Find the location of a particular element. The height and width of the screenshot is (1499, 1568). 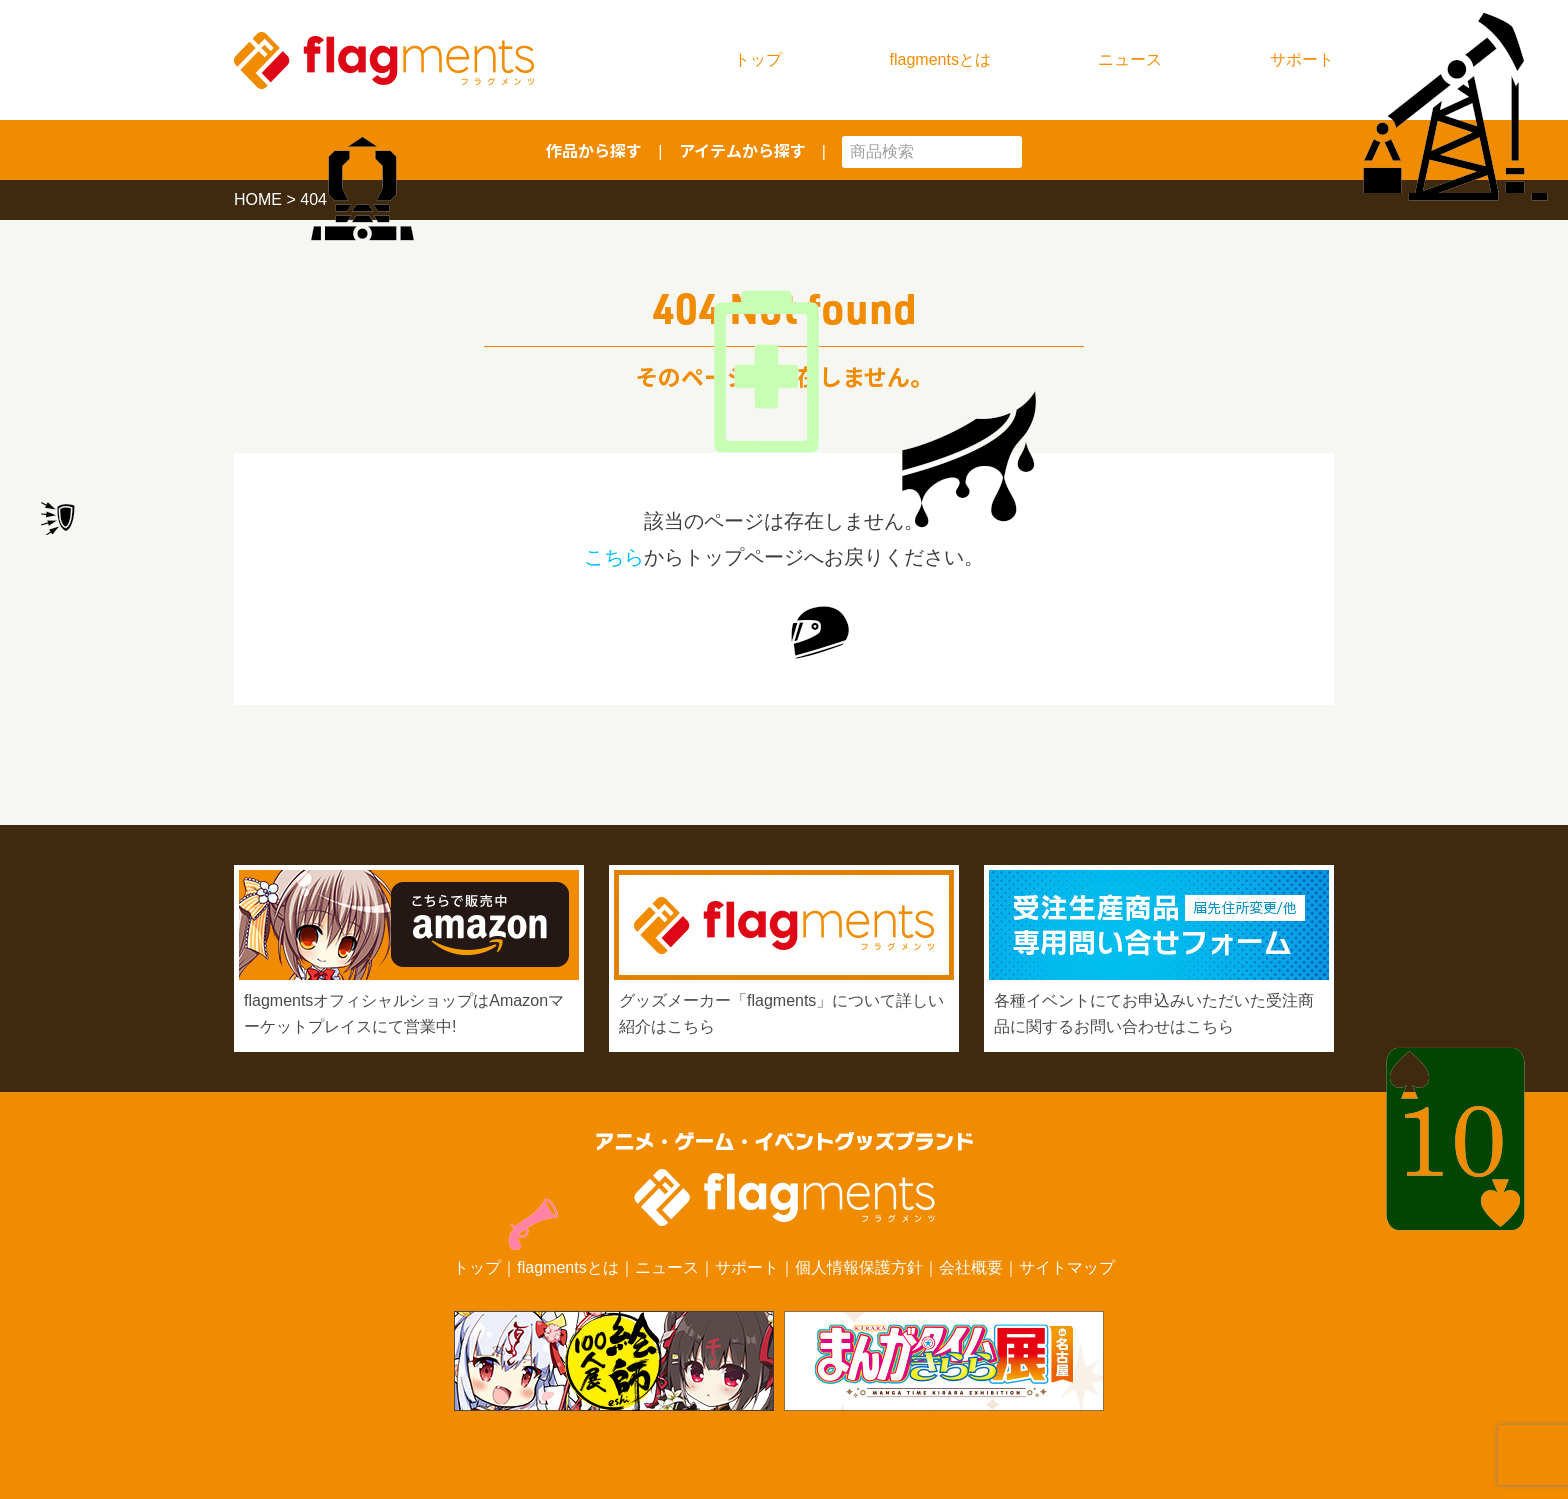

access oil production or extraction features is located at coordinates (1455, 106).